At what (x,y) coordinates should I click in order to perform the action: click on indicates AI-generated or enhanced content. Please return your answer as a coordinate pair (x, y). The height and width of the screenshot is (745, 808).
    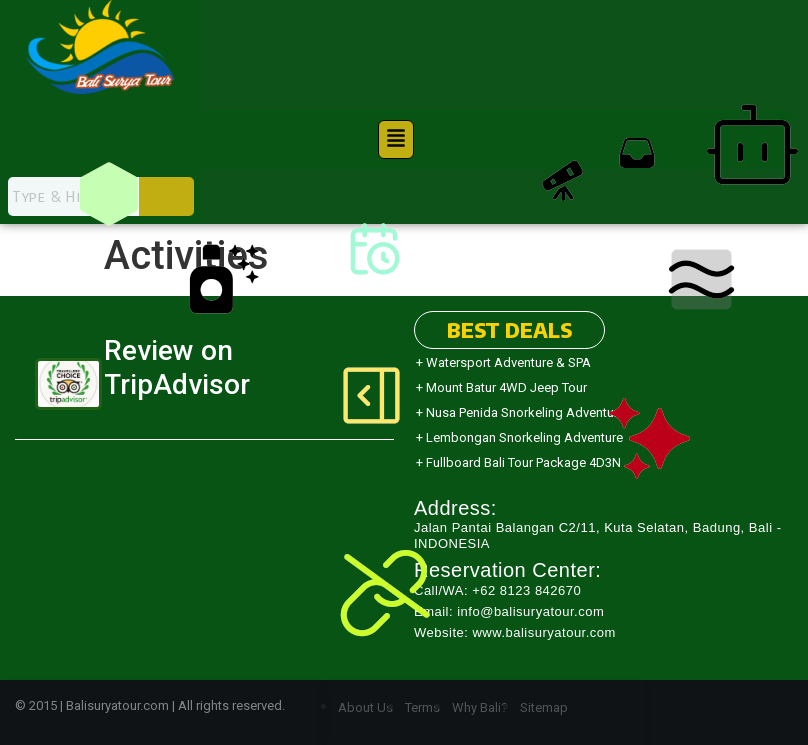
    Looking at the image, I should click on (649, 438).